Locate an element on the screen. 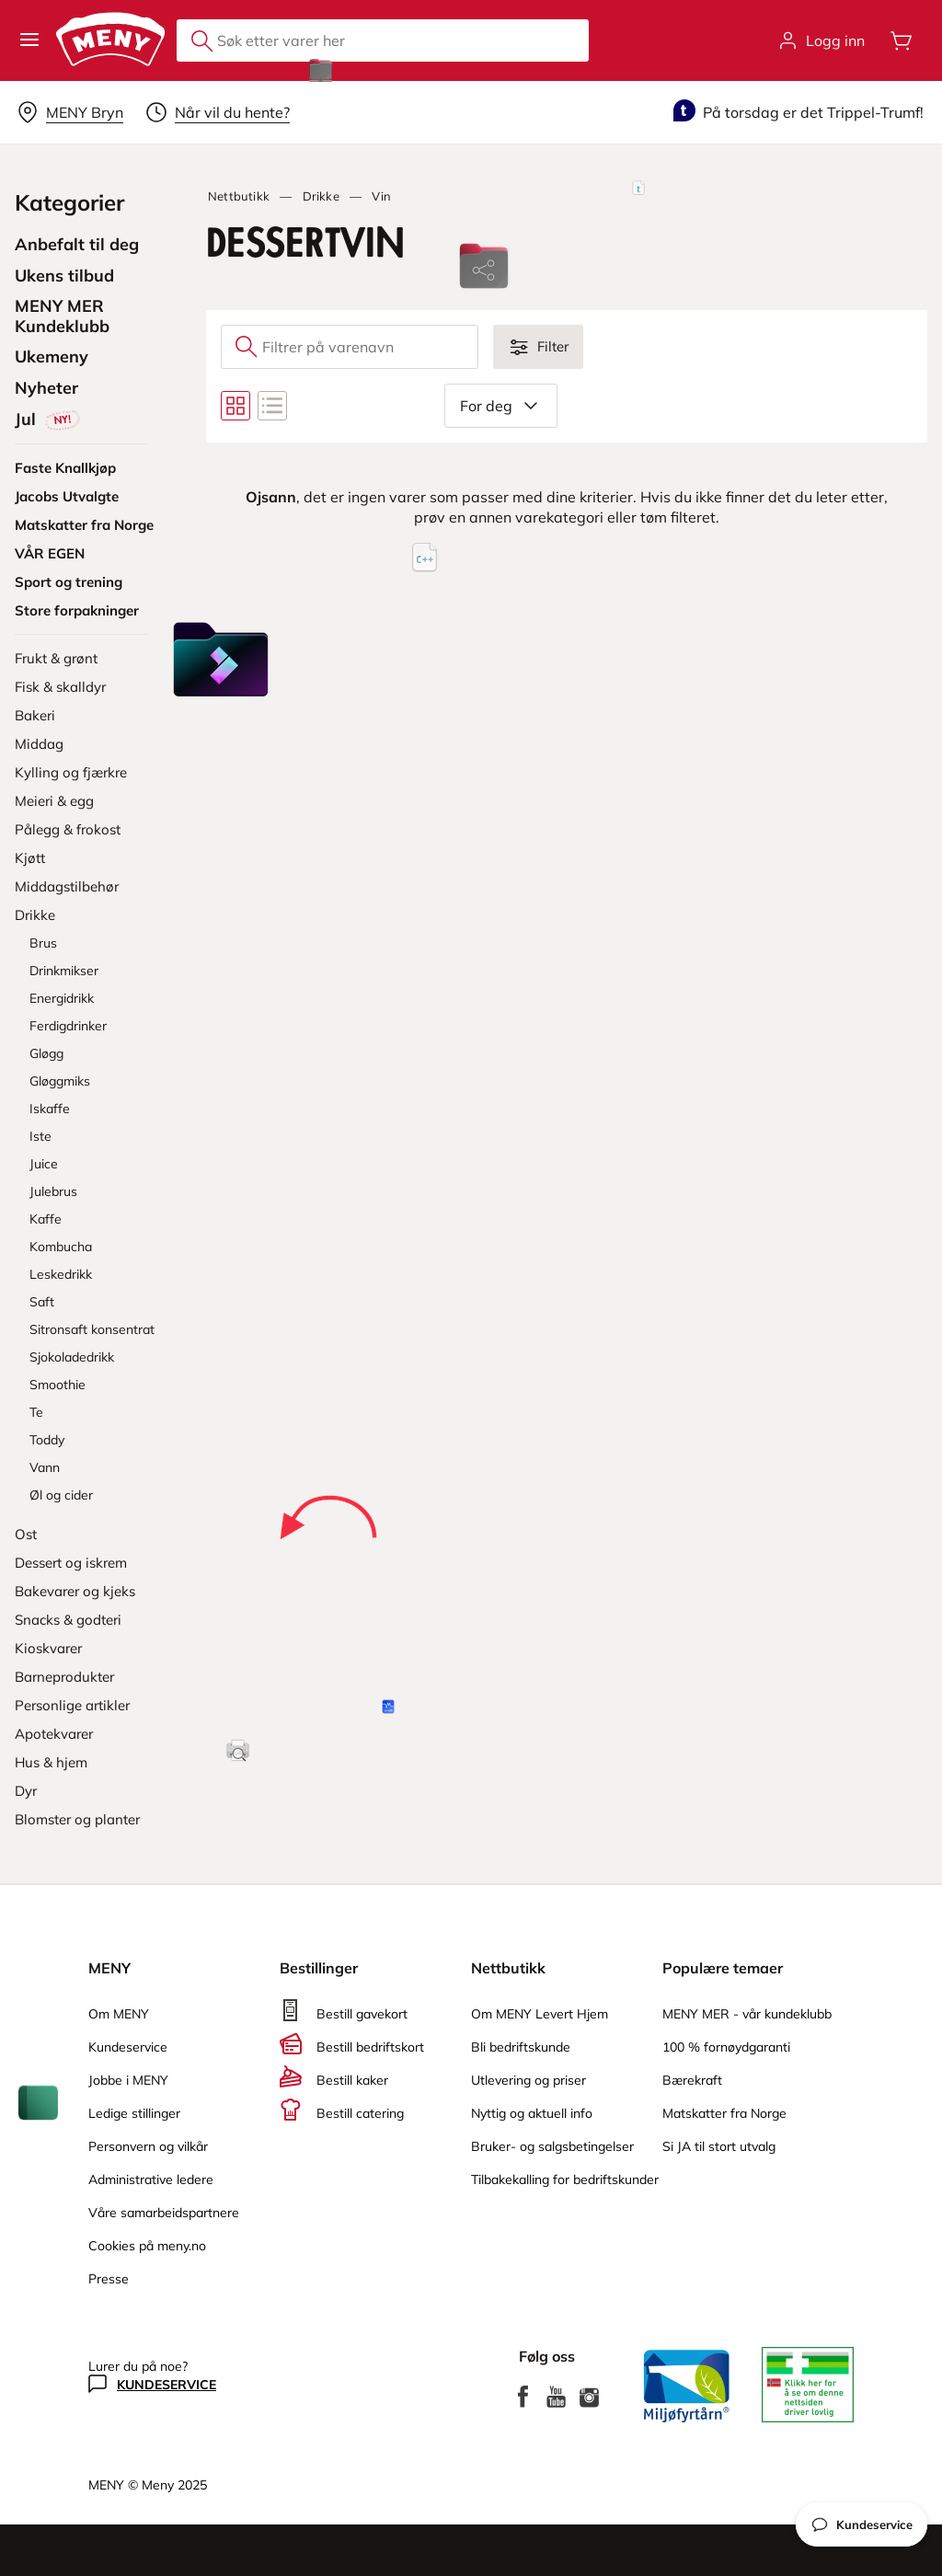 The image size is (942, 2576). preview document before printing is located at coordinates (237, 1750).